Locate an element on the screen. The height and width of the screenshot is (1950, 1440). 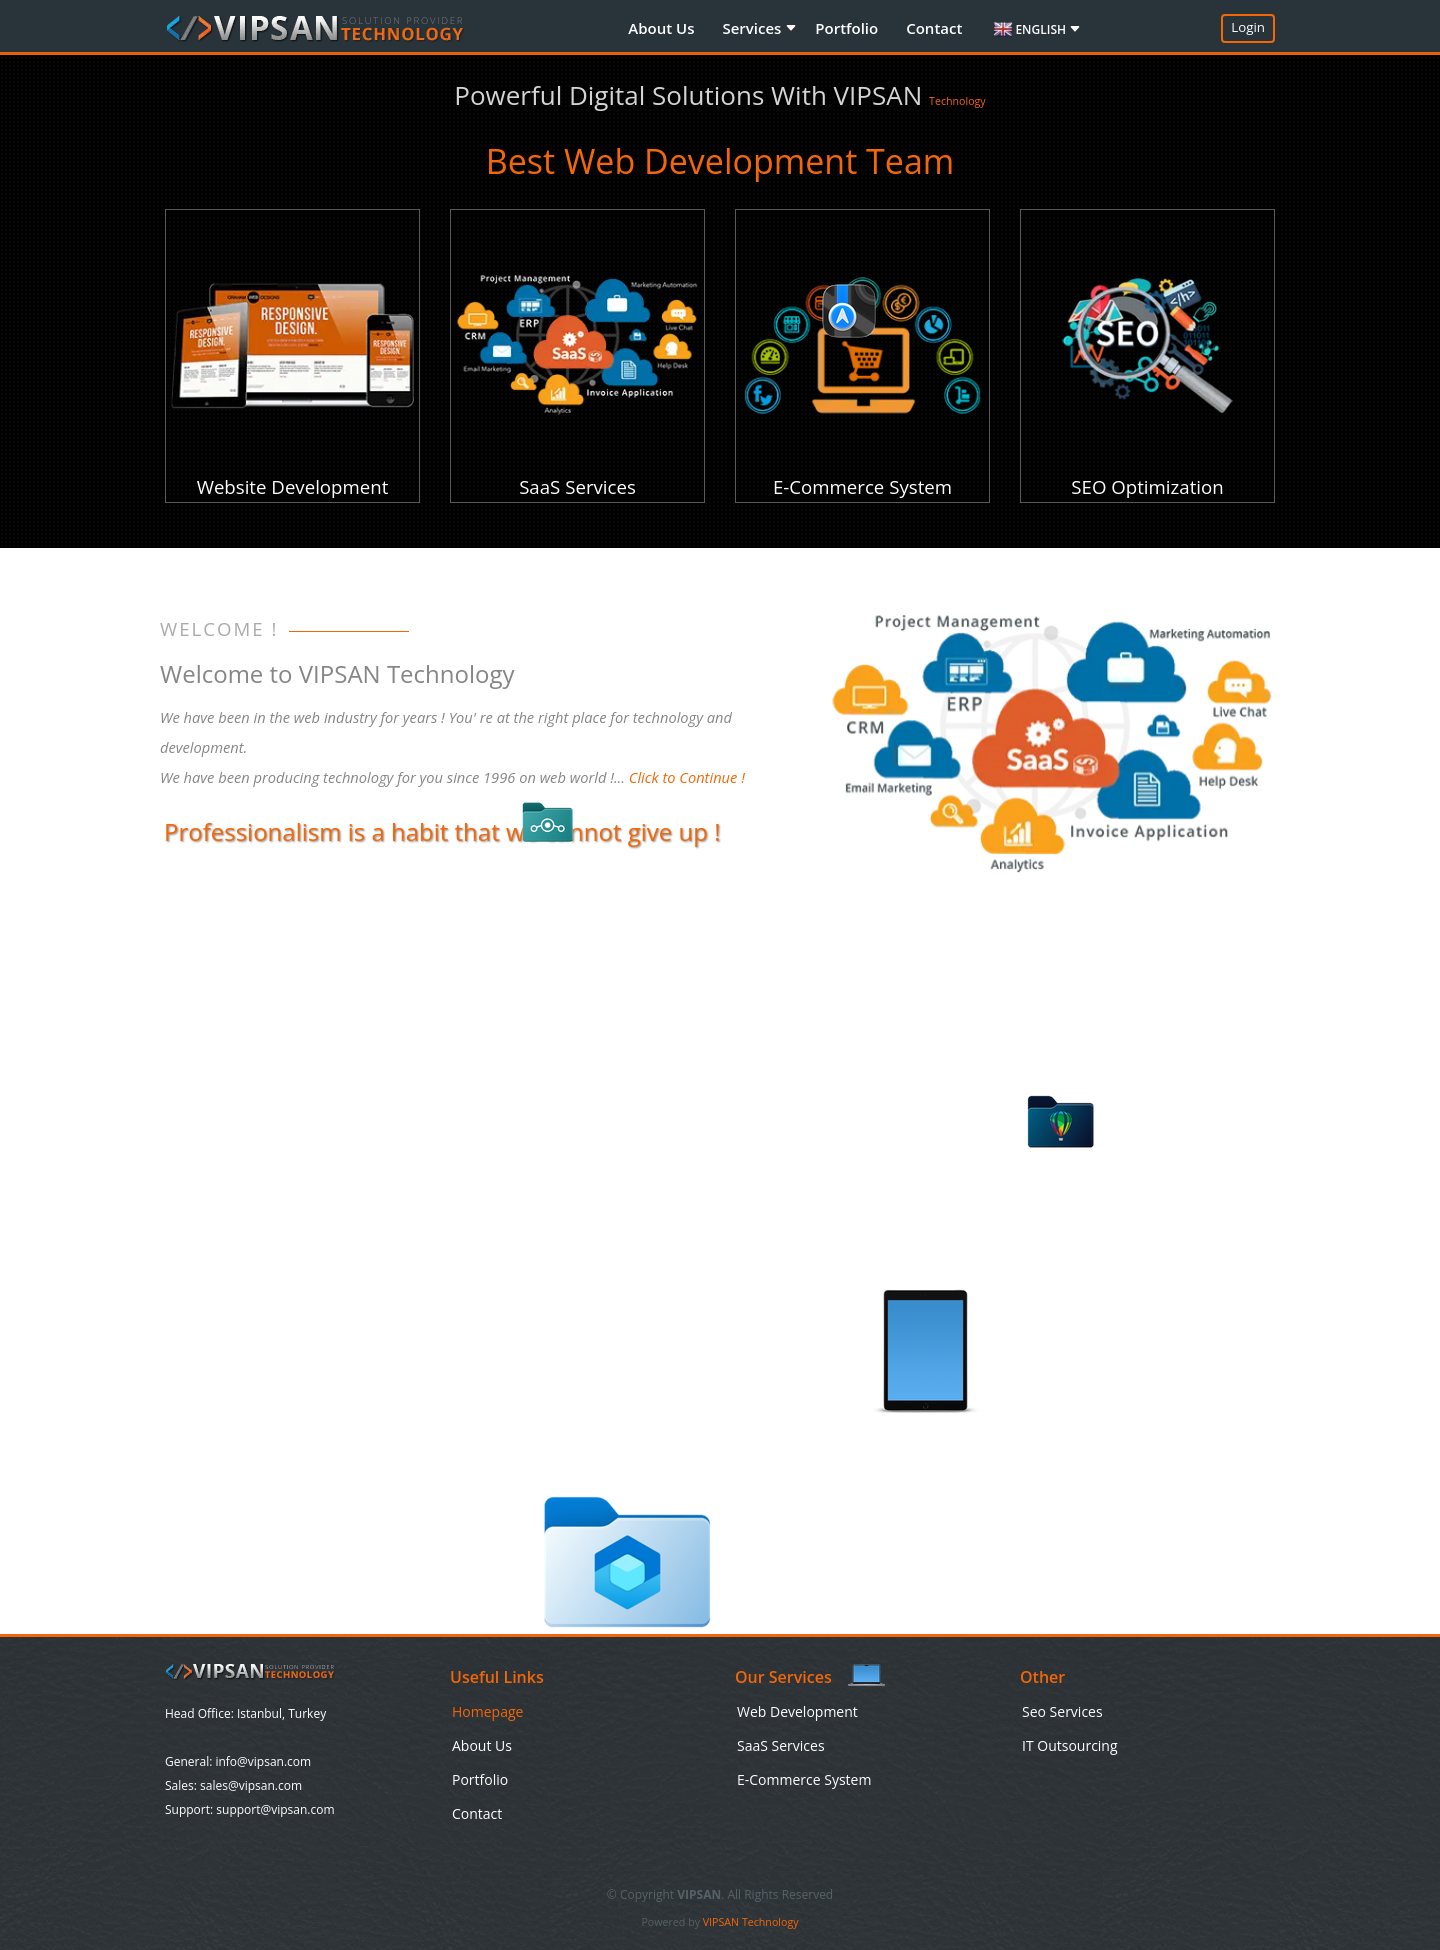
open apple maps is located at coordinates (849, 311).